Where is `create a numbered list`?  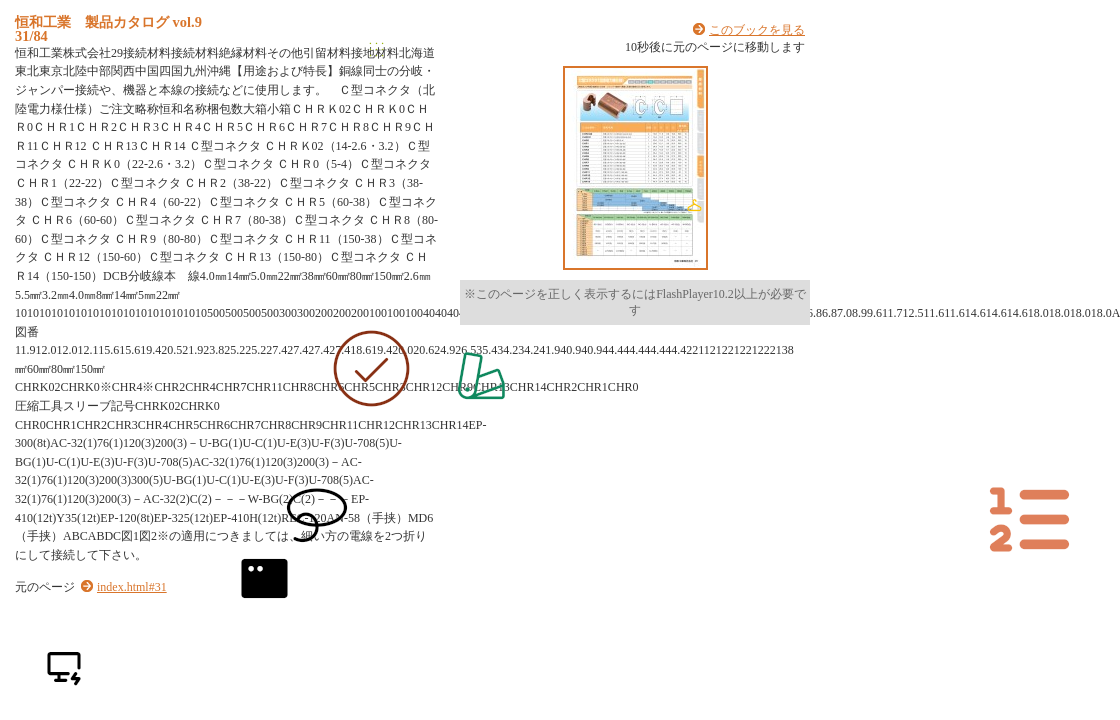 create a numbered list is located at coordinates (1029, 519).